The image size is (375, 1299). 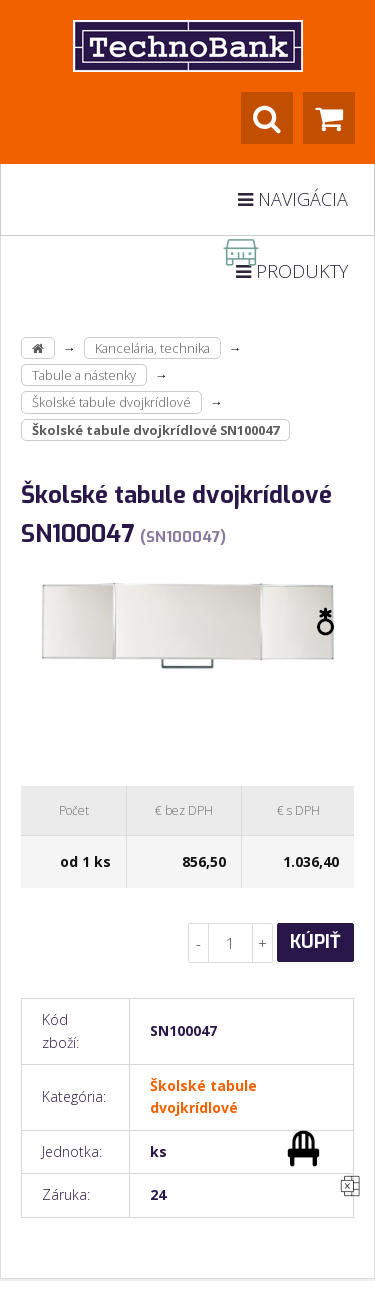 What do you see at coordinates (303, 1148) in the screenshot?
I see `select seating furniture option` at bounding box center [303, 1148].